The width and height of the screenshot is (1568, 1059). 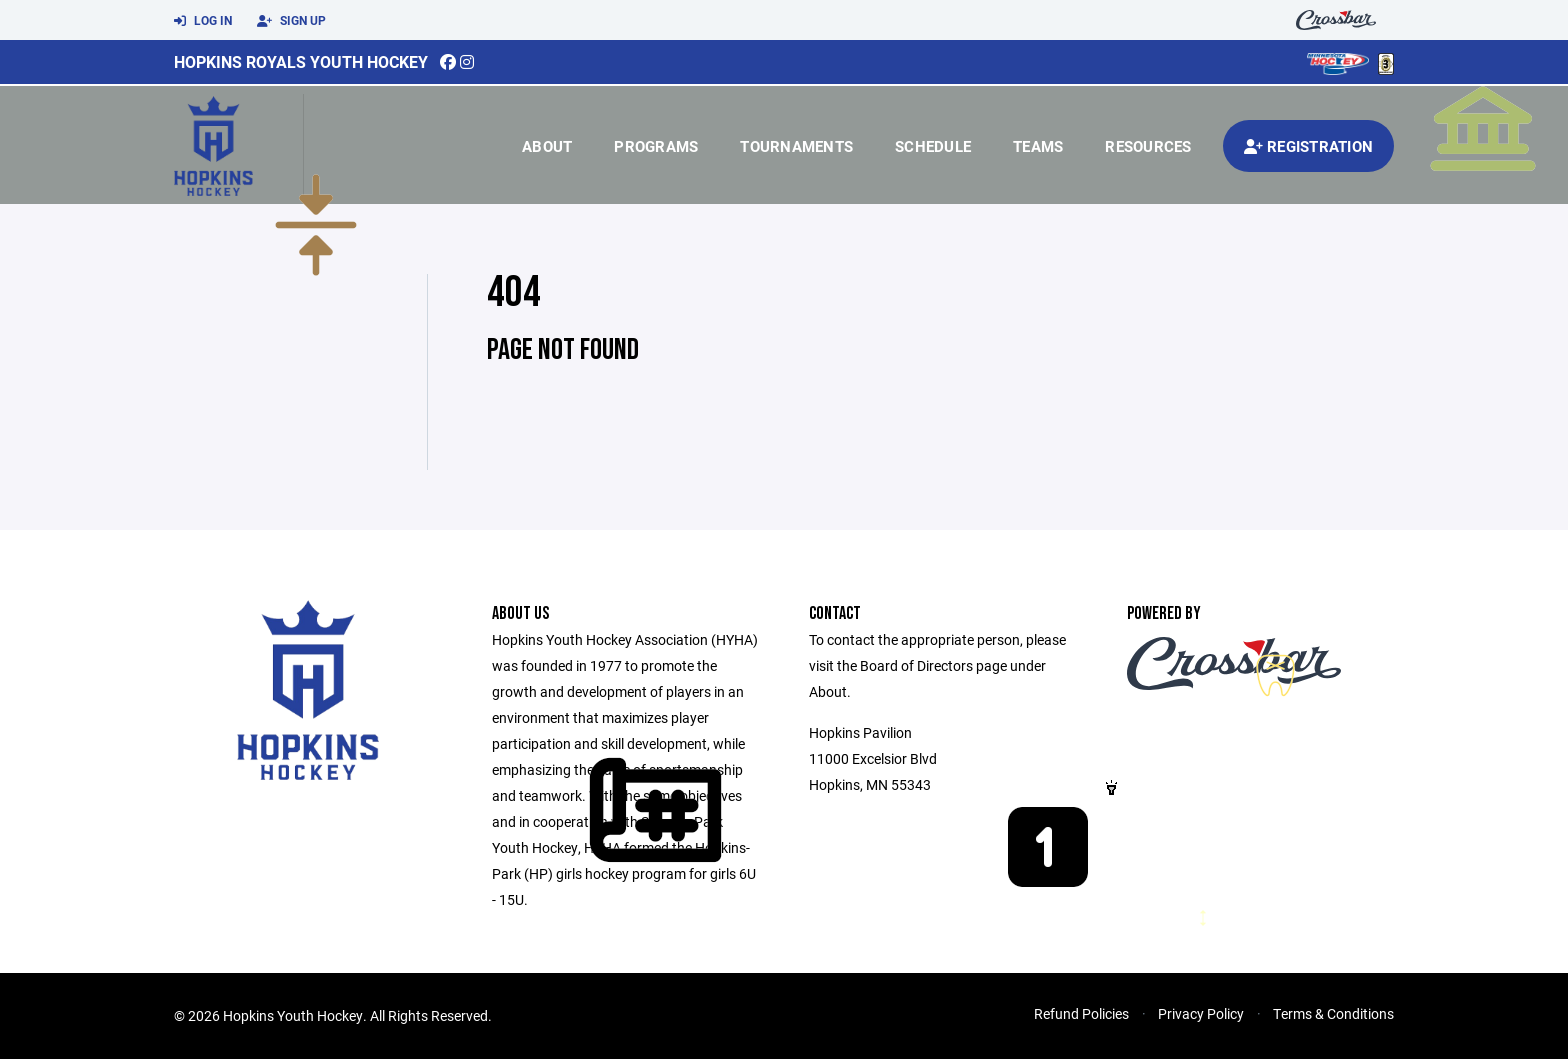 I want to click on collapse content vertically, so click(x=316, y=225).